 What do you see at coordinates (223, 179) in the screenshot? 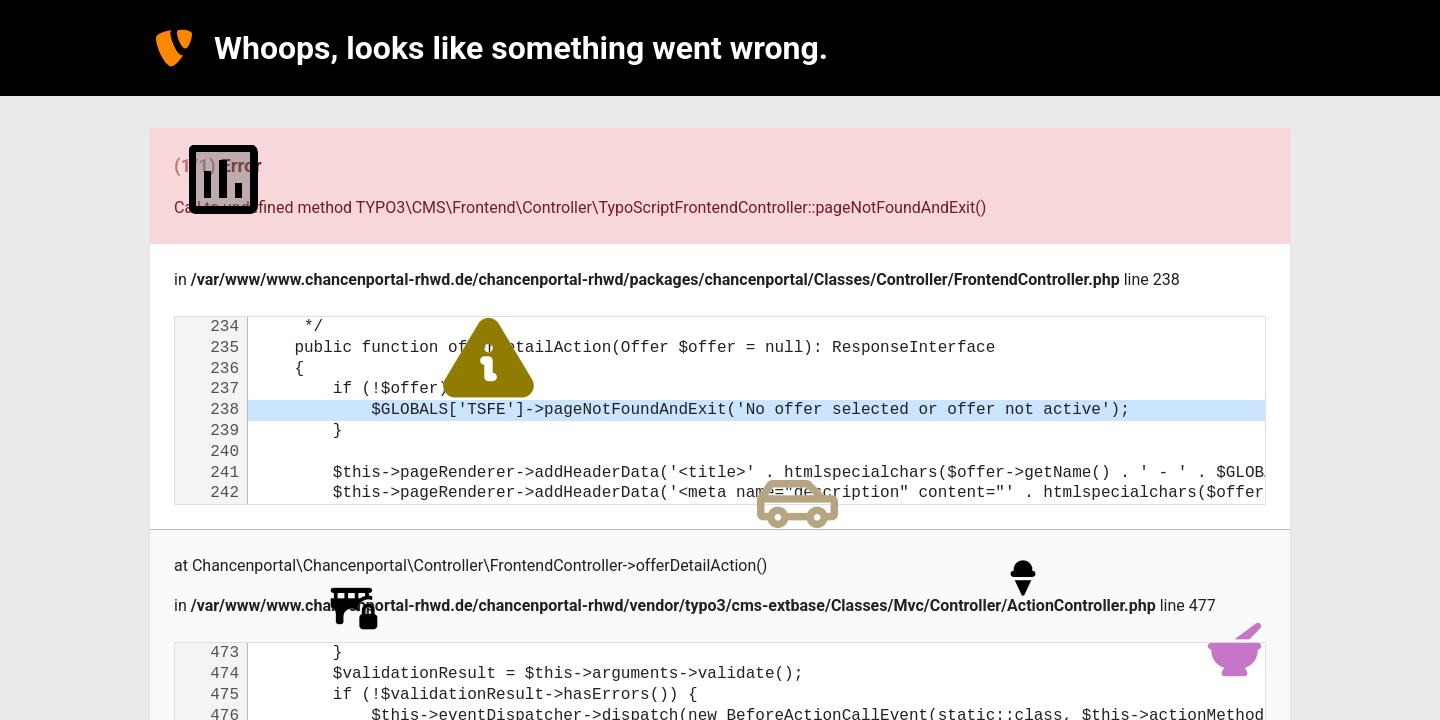
I see `insert a chart or graph into a document` at bounding box center [223, 179].